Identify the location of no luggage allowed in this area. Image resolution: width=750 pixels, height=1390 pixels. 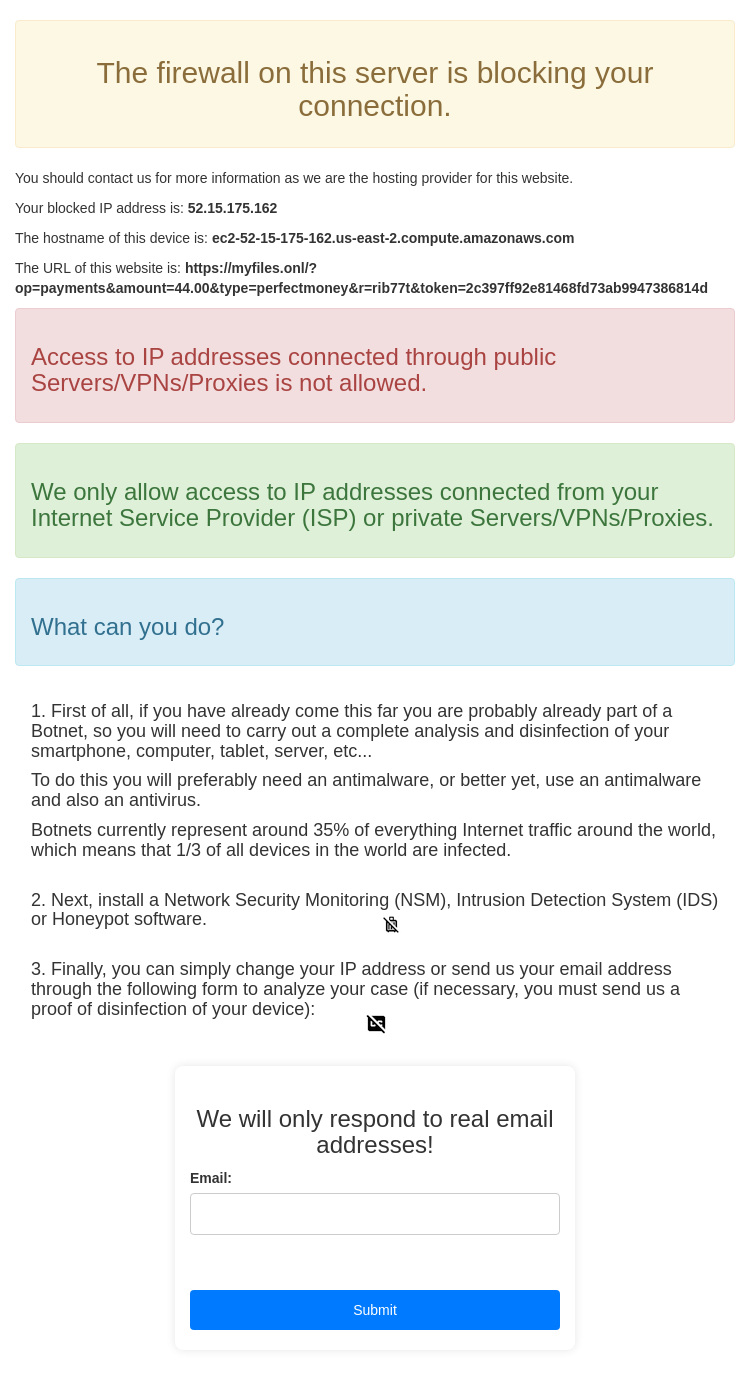
(391, 924).